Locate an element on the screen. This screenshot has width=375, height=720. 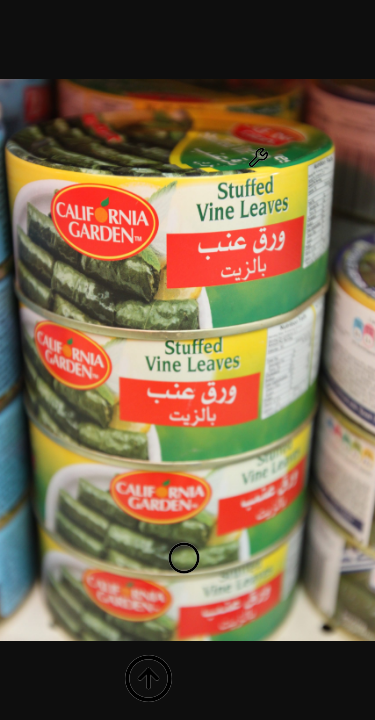
unselected option in a radio button group is located at coordinates (184, 558).